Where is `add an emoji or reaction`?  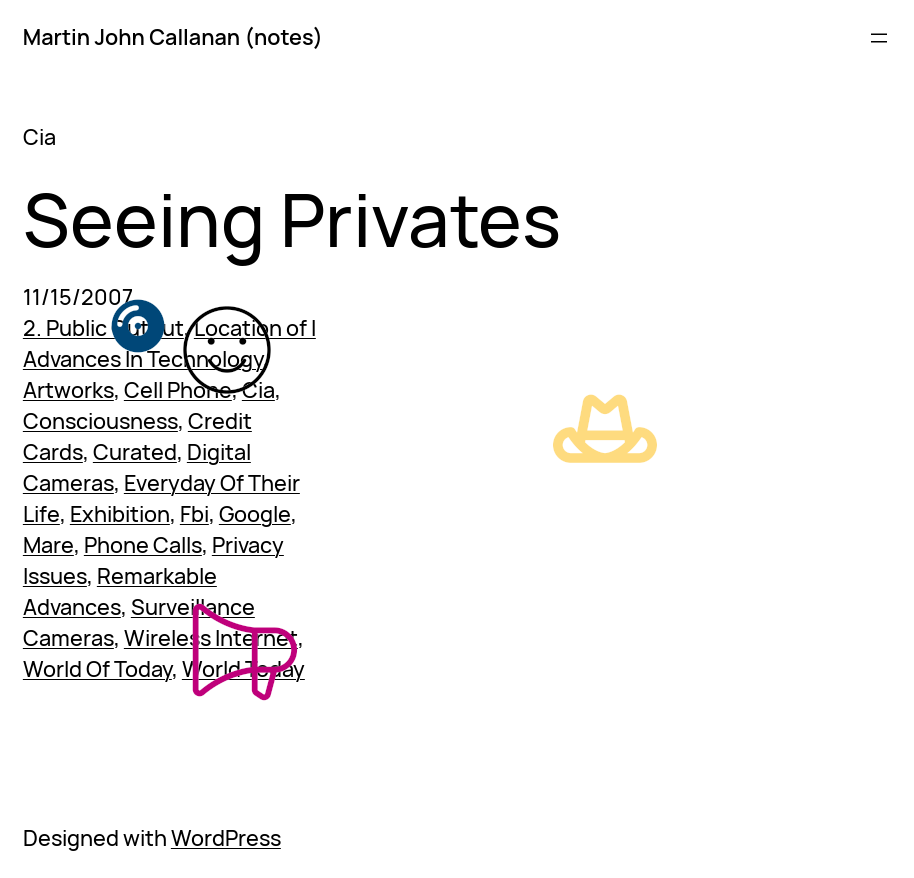 add an emoji or reaction is located at coordinates (227, 350).